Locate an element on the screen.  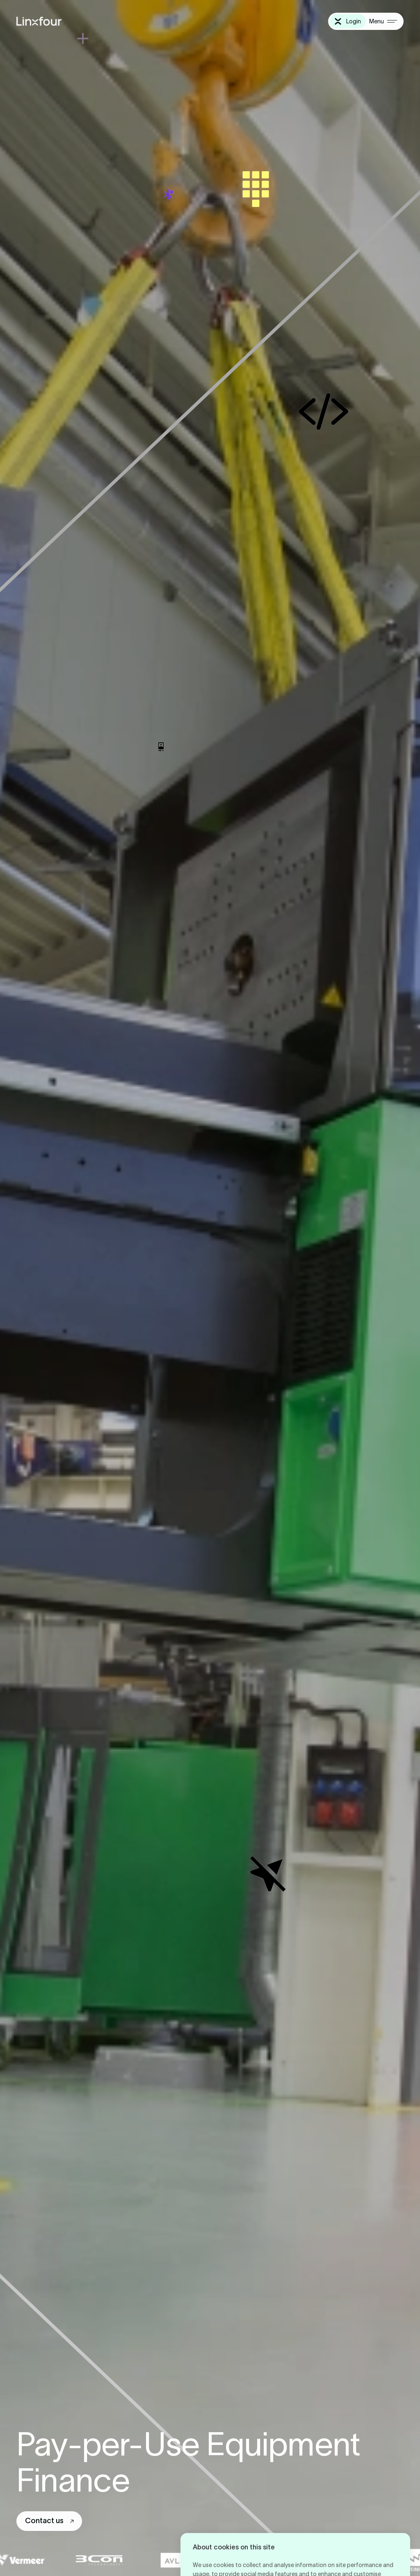
add a new item is located at coordinates (83, 39).